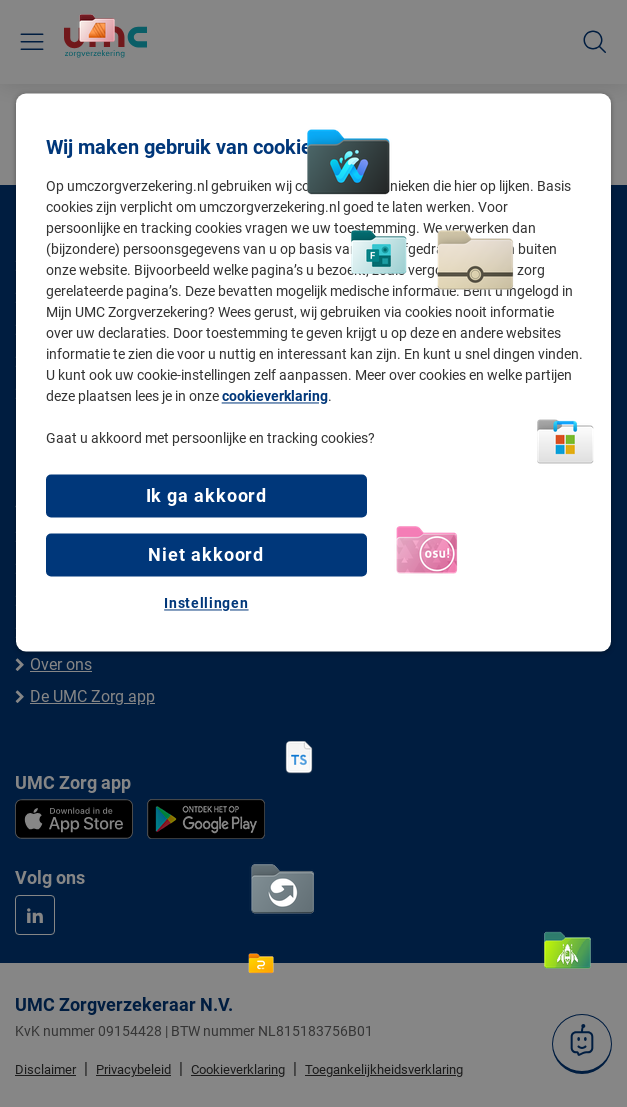  What do you see at coordinates (475, 262) in the screenshot?
I see `folder containing pokémon game files or assets` at bounding box center [475, 262].